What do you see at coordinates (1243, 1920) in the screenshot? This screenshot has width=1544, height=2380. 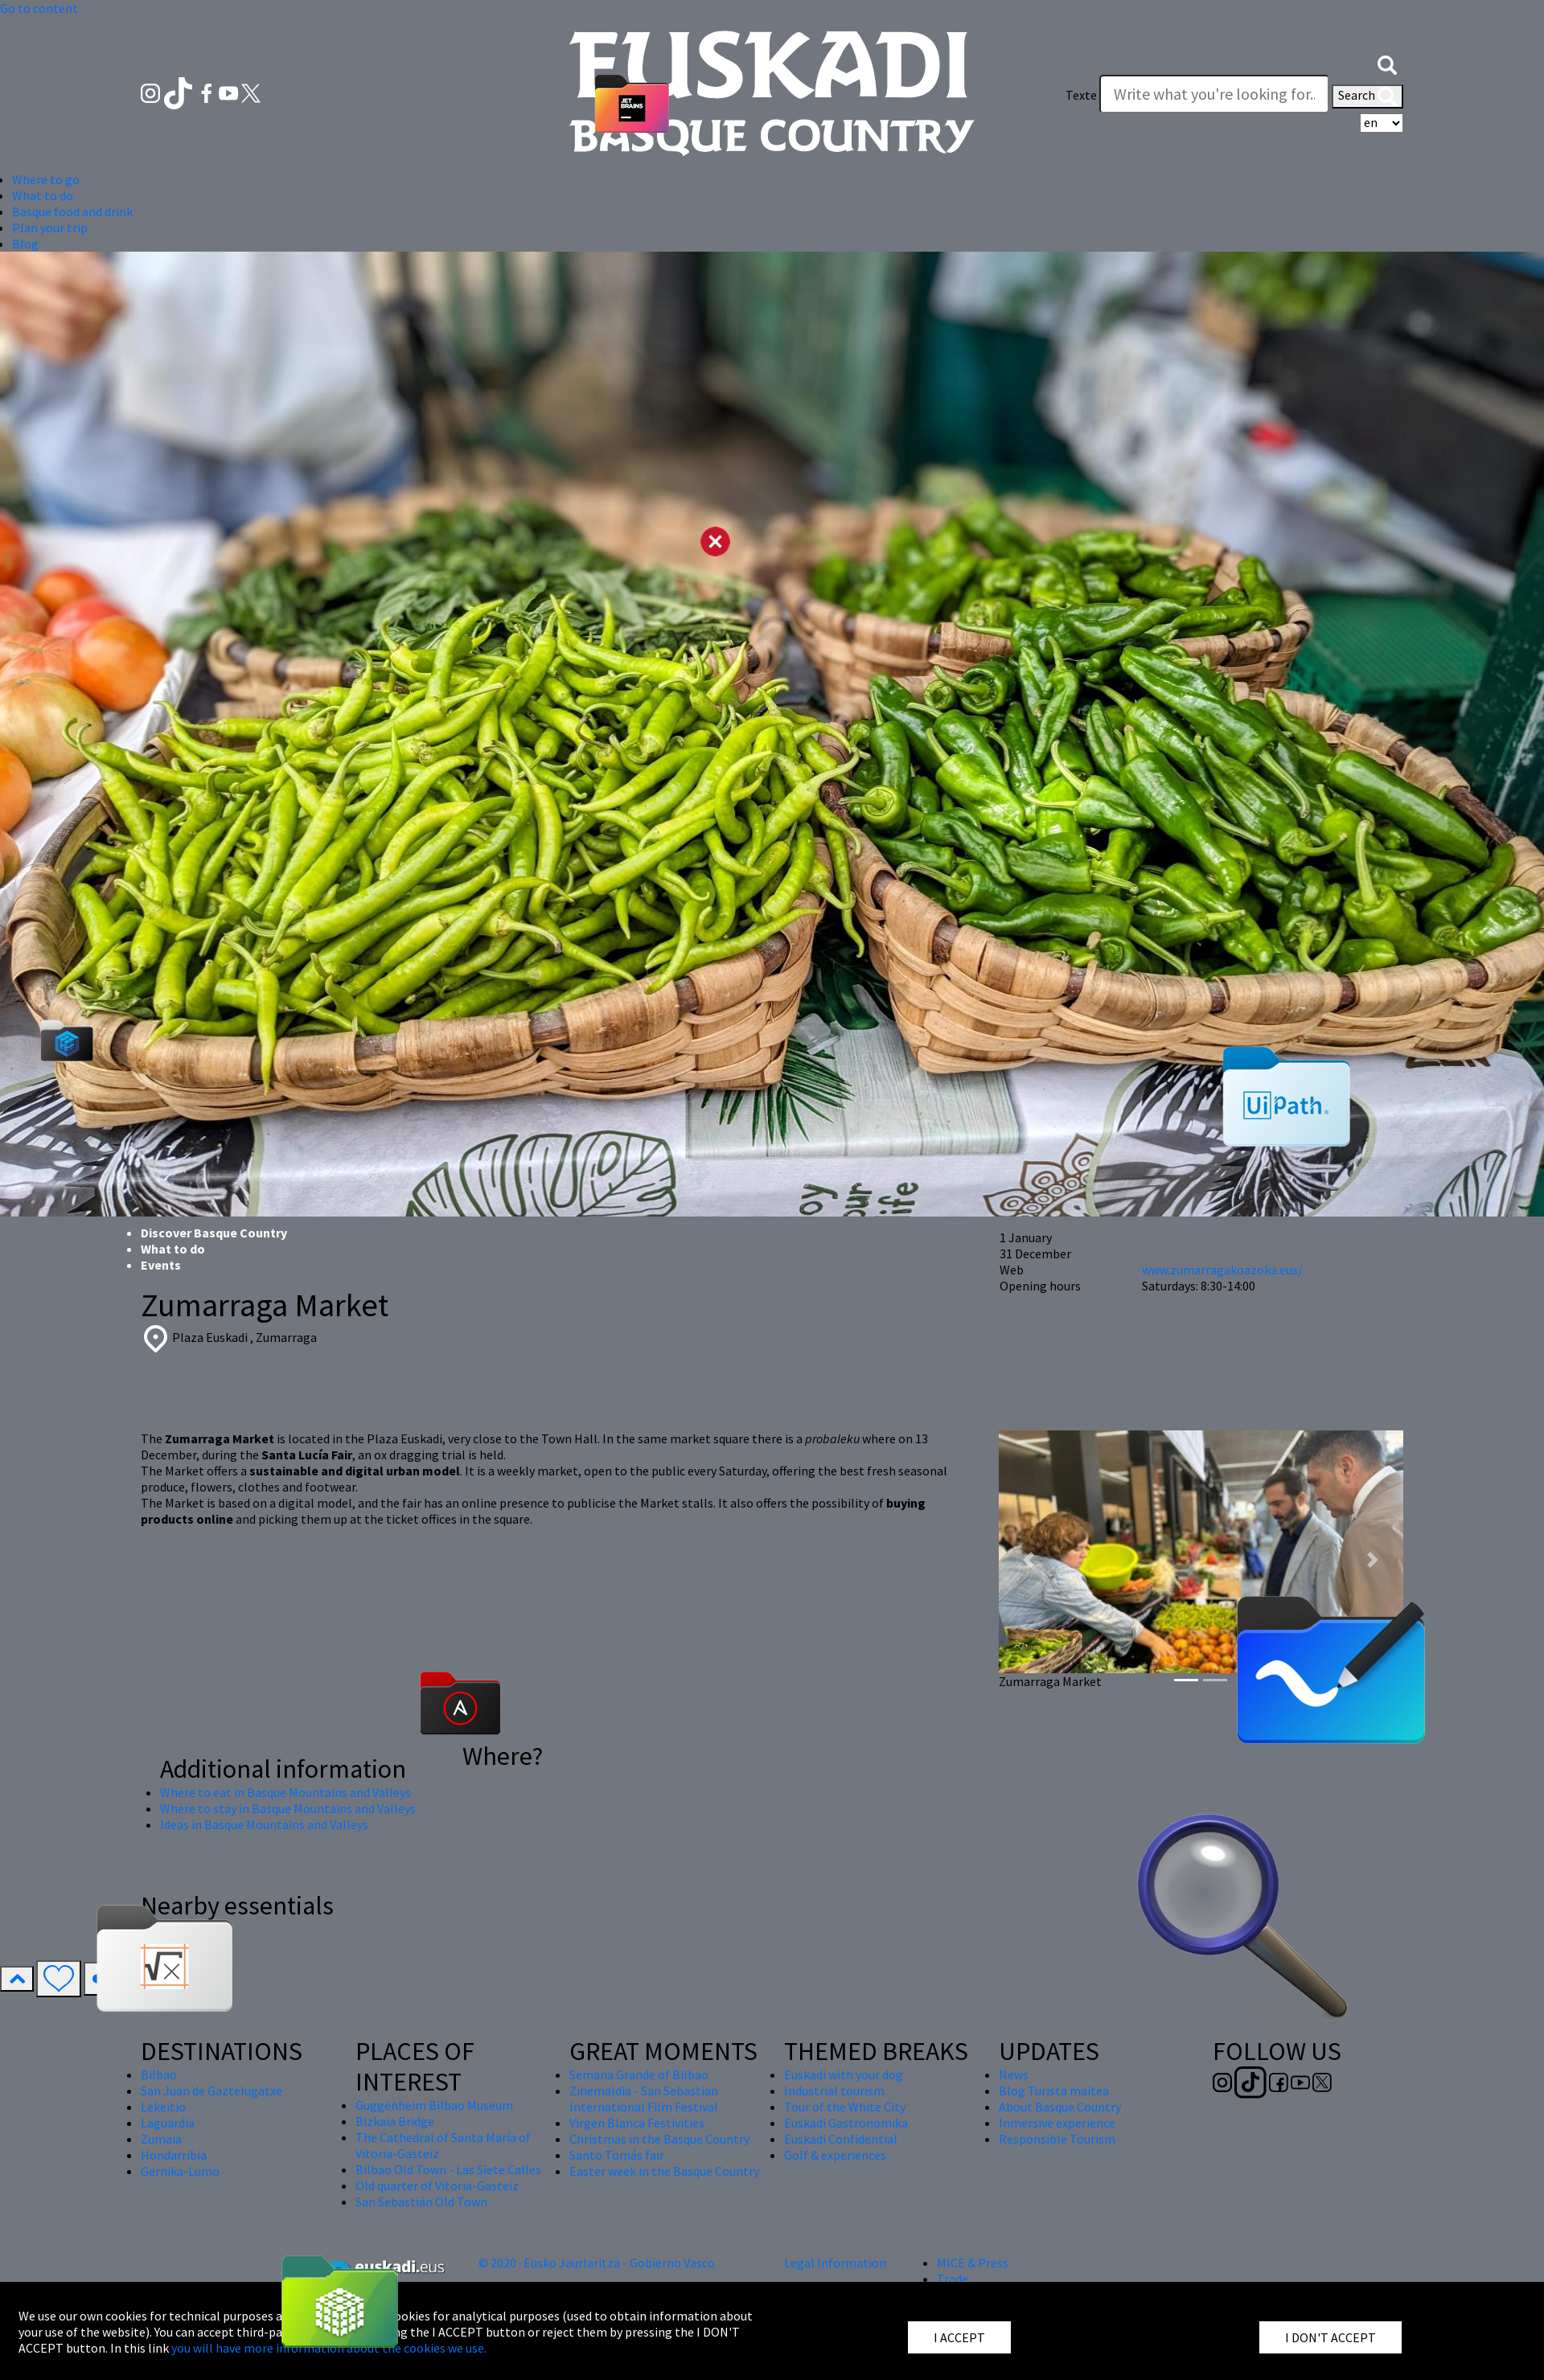 I see `search for items or content` at bounding box center [1243, 1920].